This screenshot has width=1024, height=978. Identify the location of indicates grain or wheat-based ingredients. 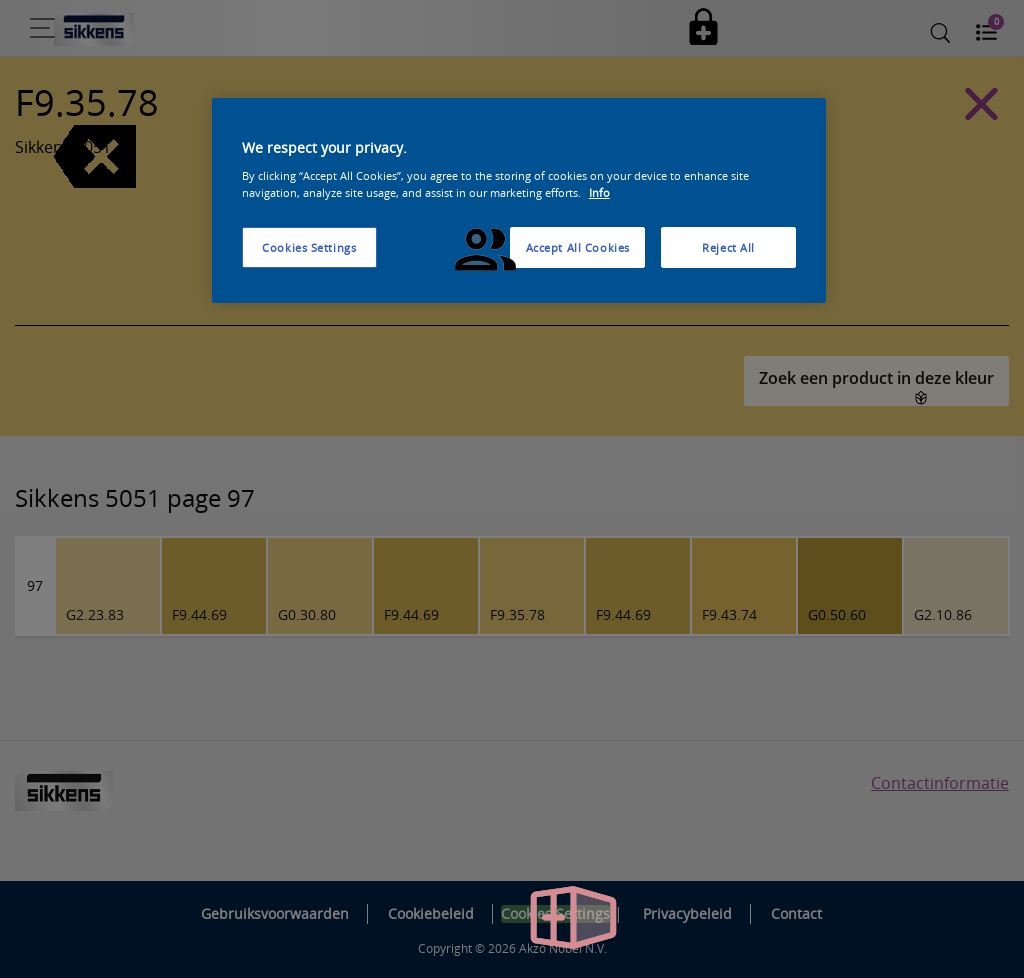
(921, 398).